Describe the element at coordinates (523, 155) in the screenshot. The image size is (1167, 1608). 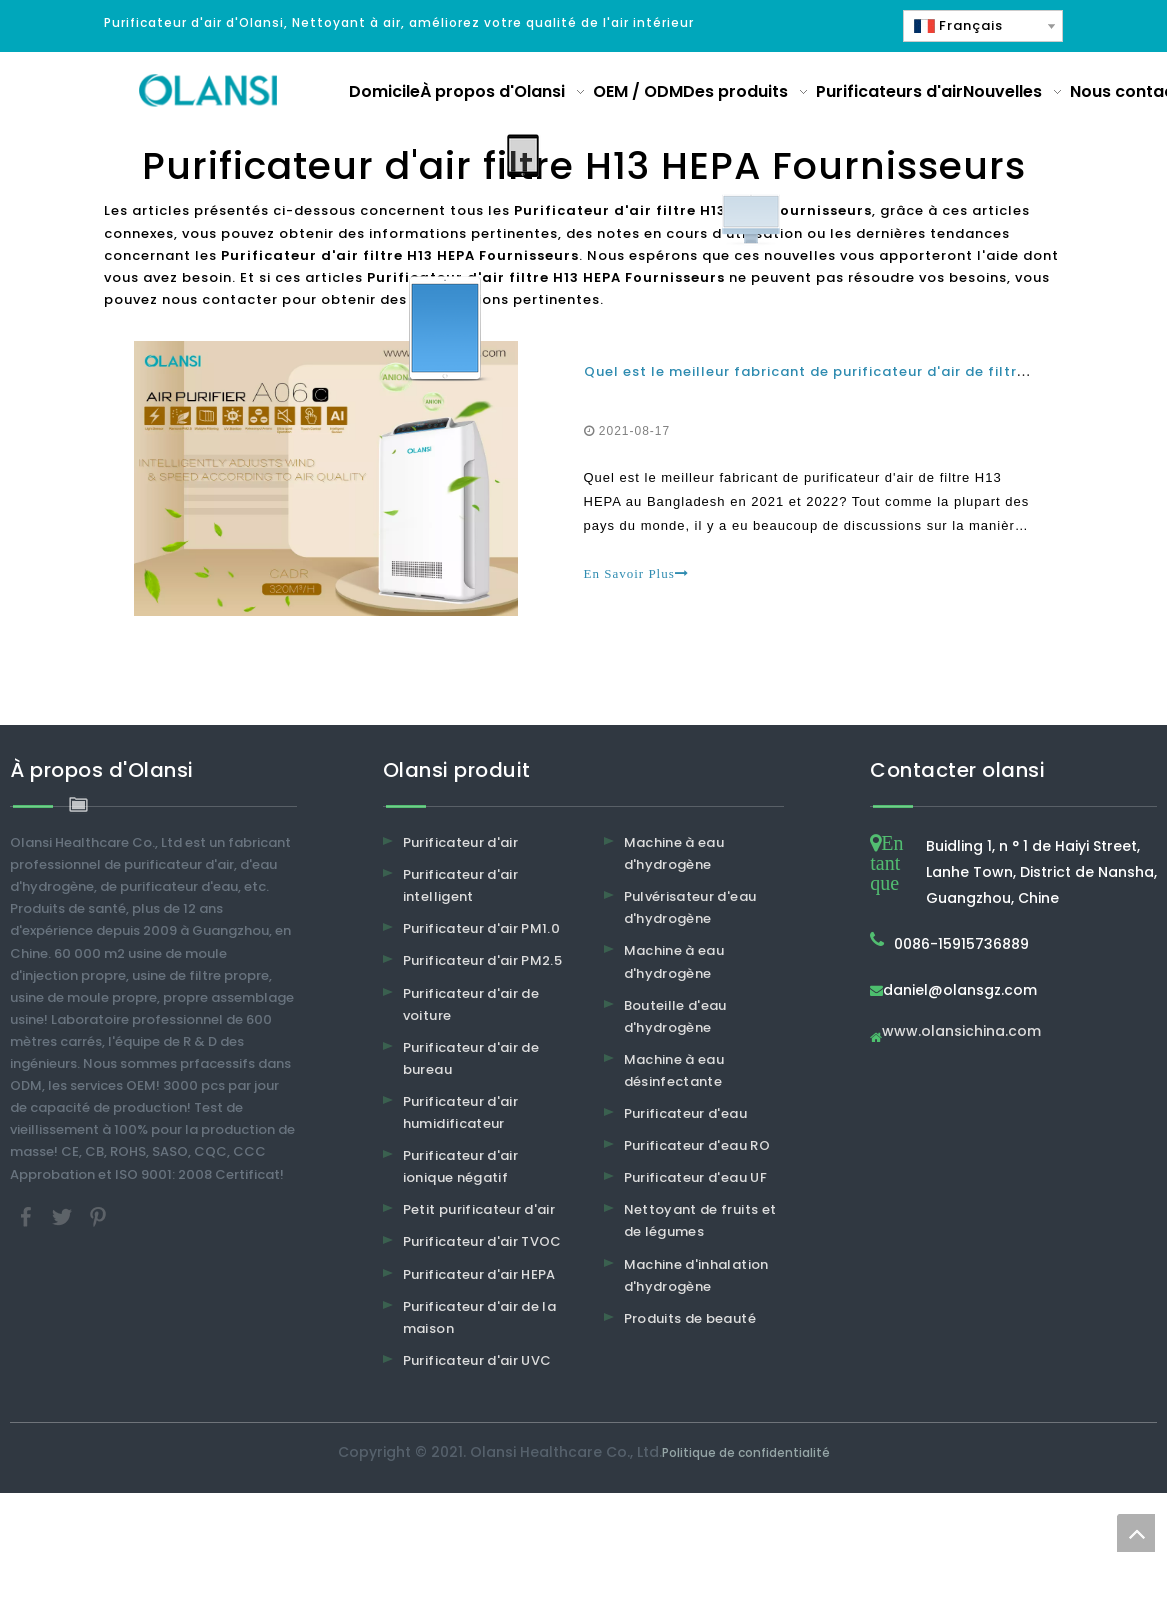
I see `view connected iPad device` at that location.